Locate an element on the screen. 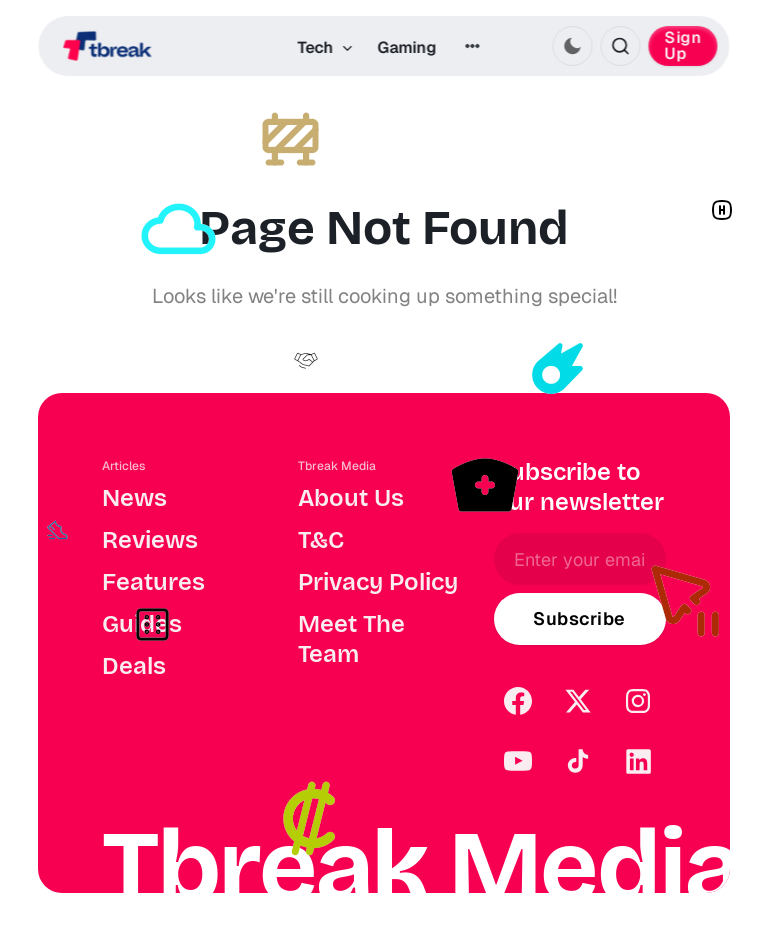 The image size is (768, 941). access hospital or medical services is located at coordinates (722, 210).